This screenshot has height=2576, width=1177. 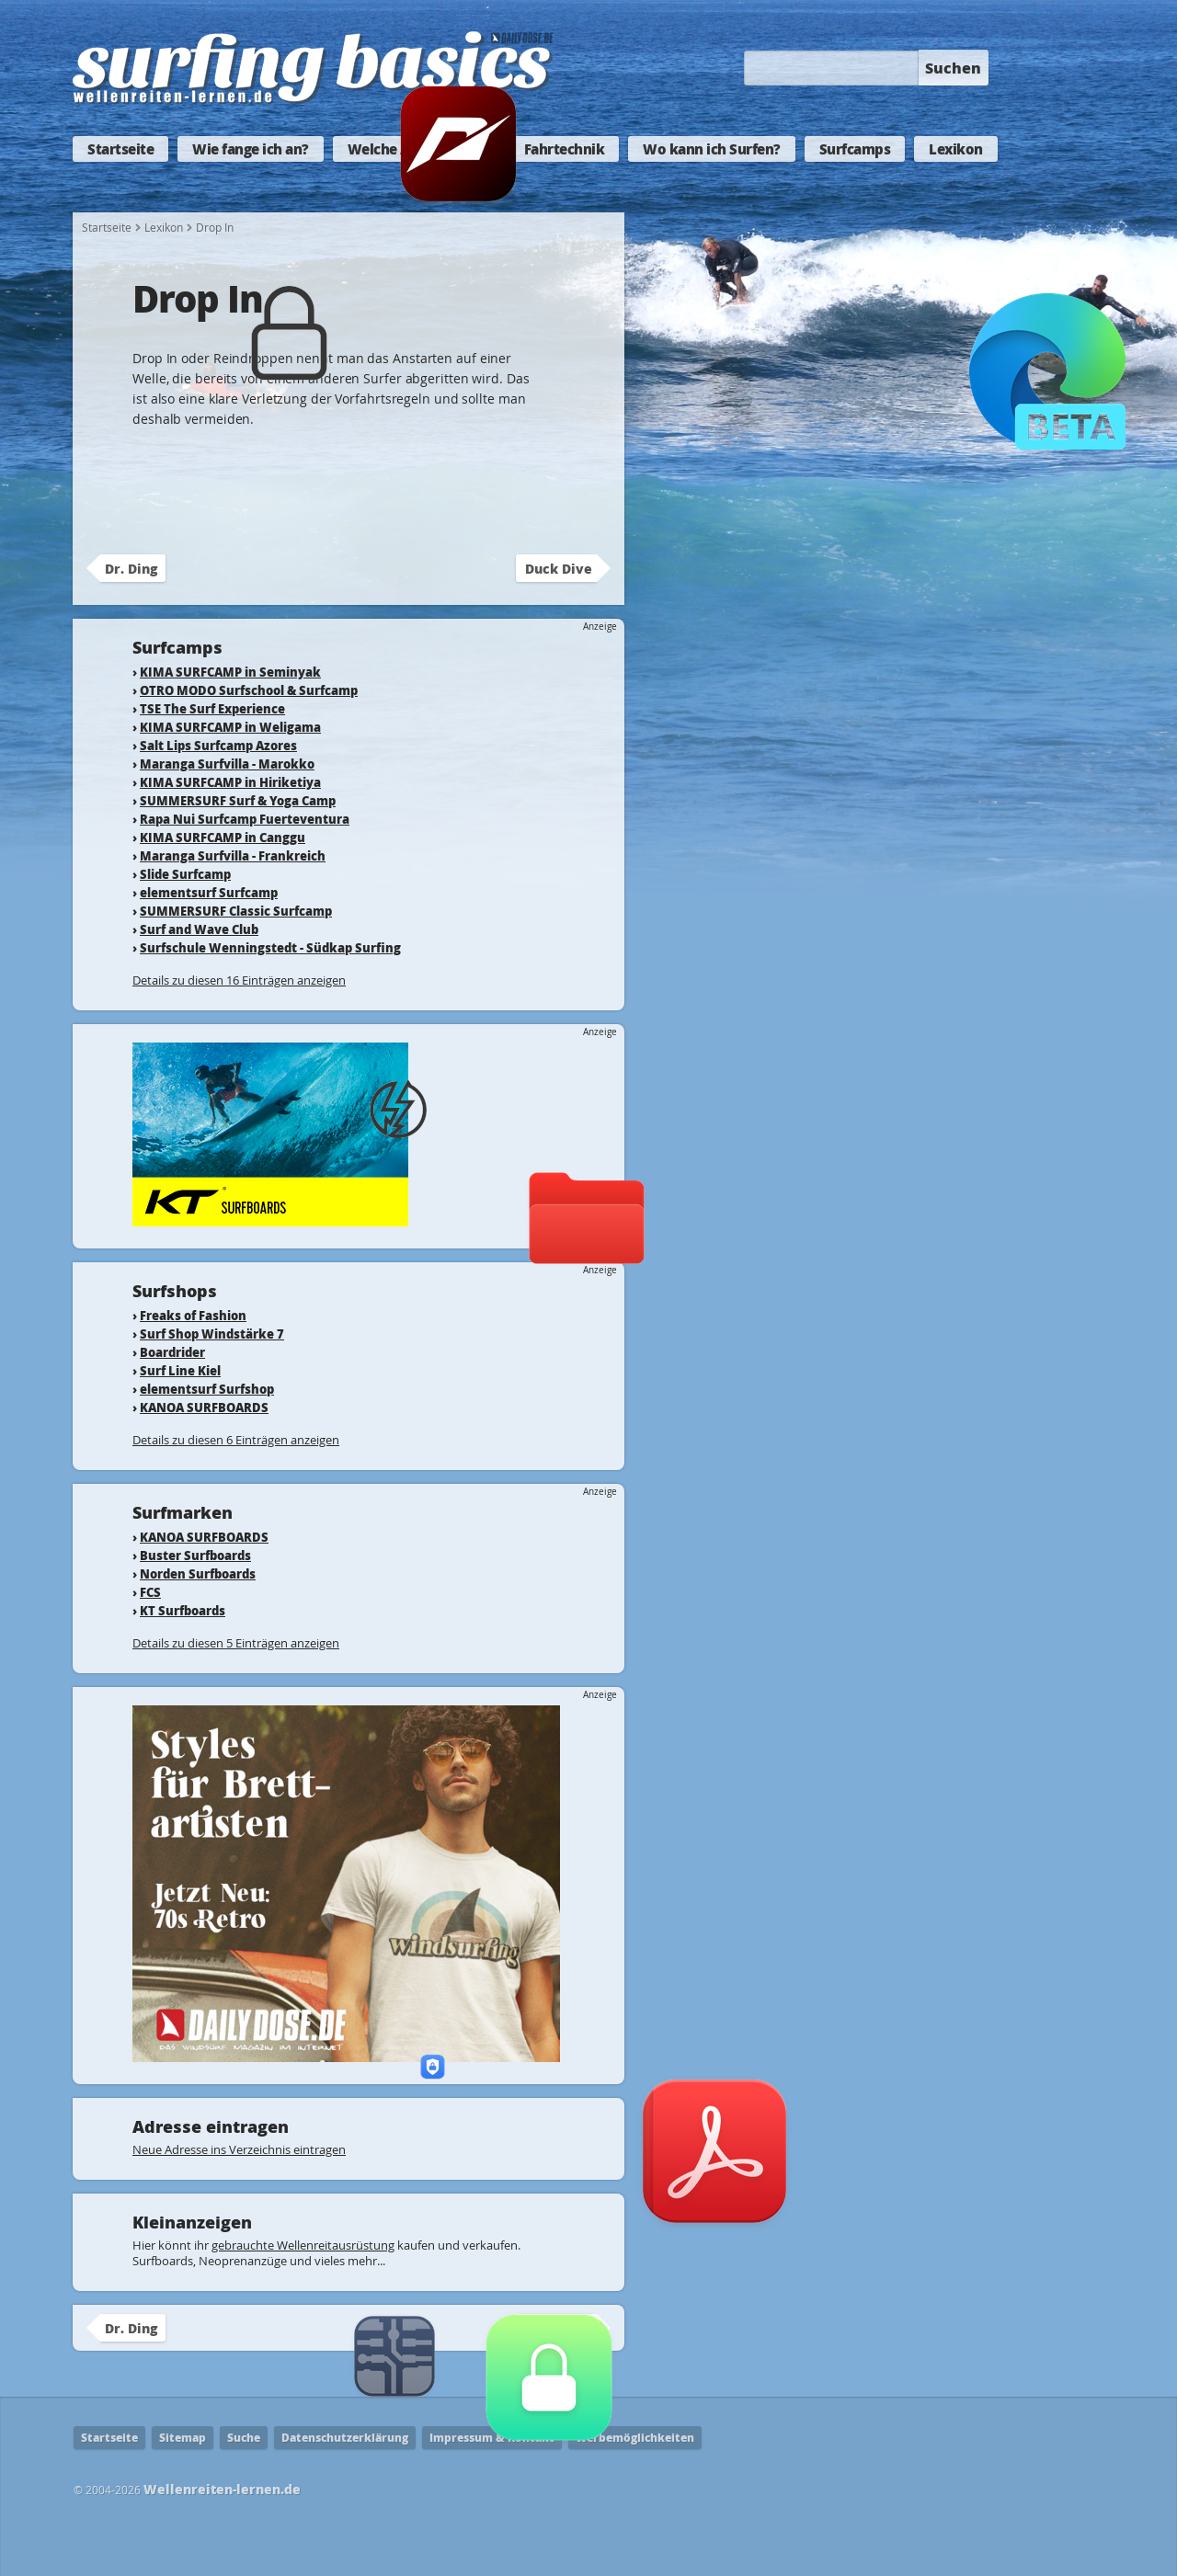 What do you see at coordinates (398, 1110) in the screenshot?
I see `access thunderbolt port settings` at bounding box center [398, 1110].